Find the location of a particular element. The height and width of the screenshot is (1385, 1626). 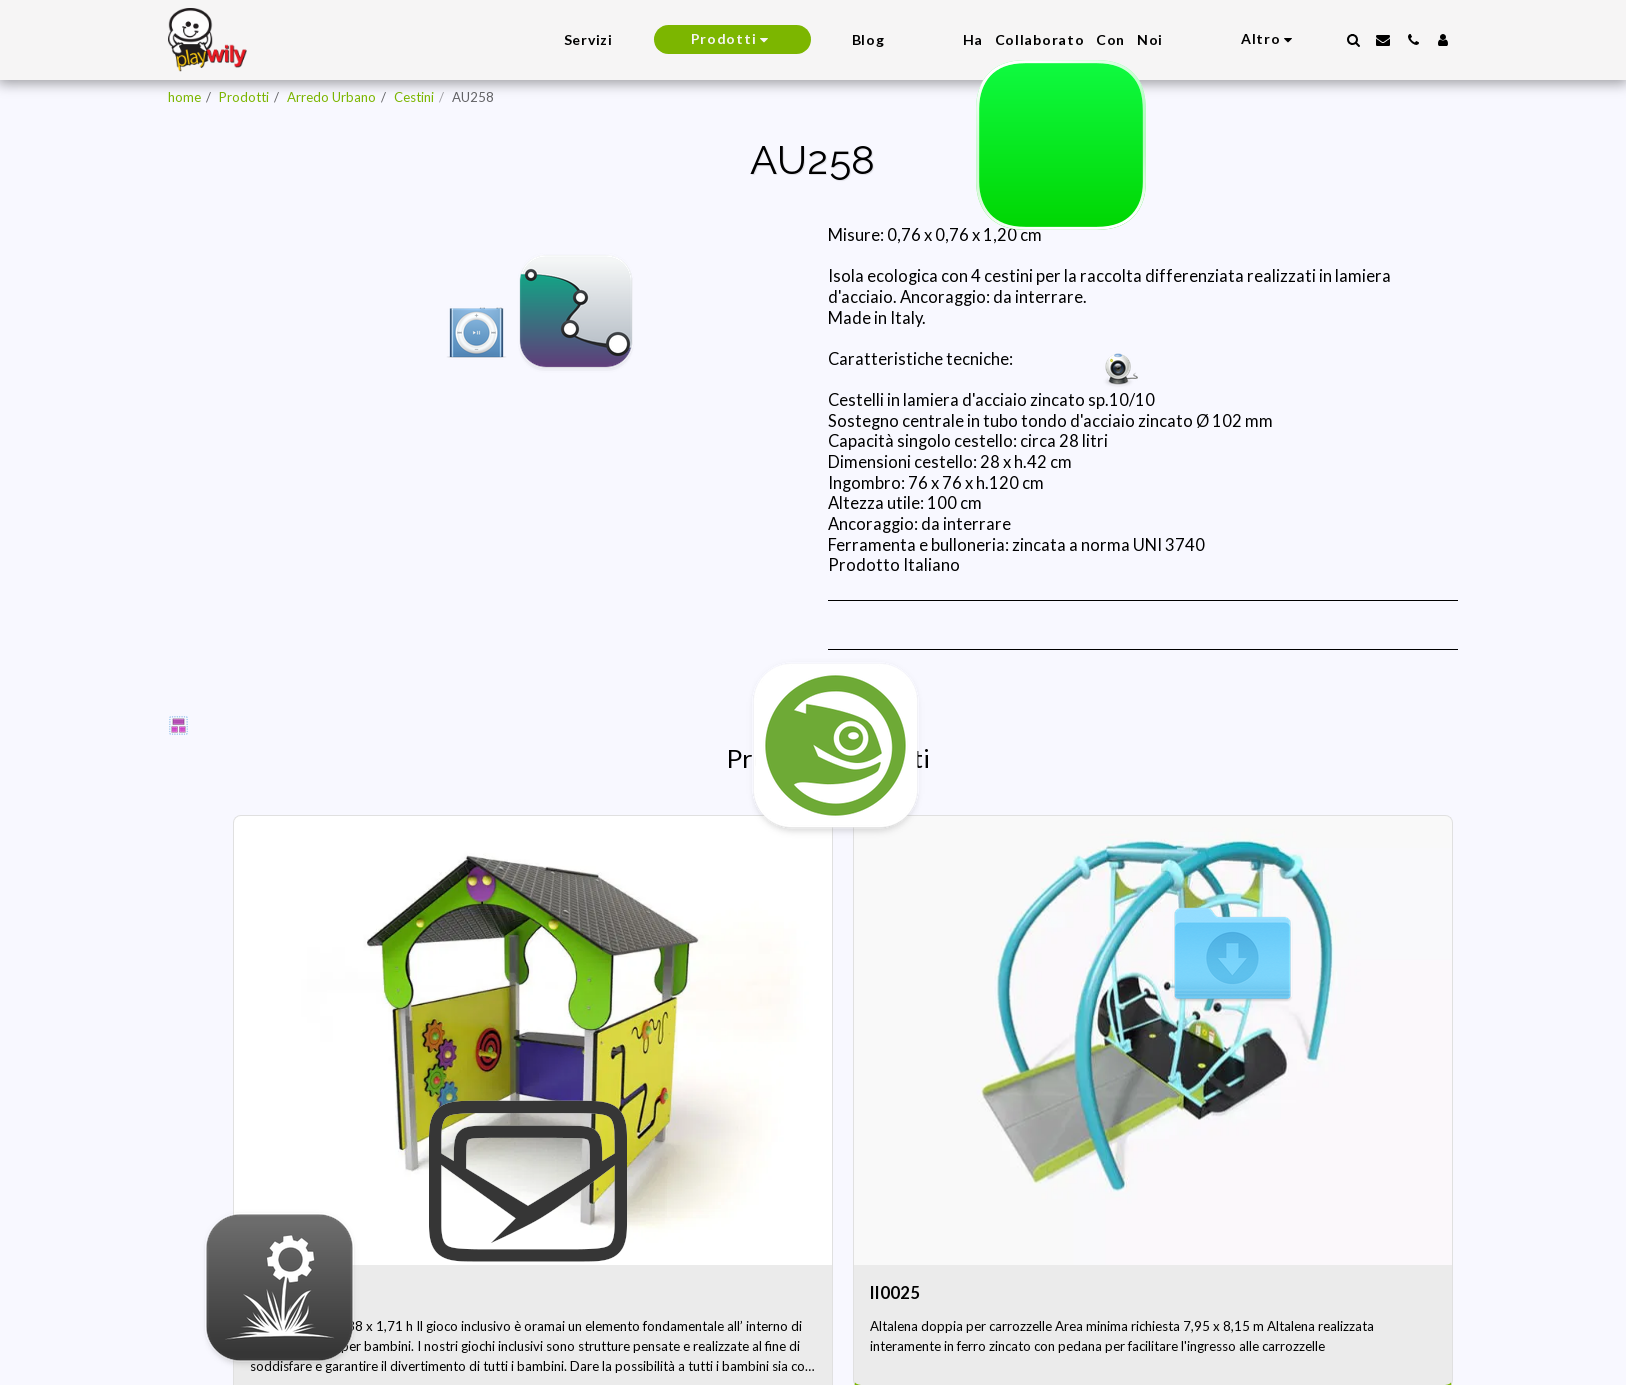

open your downloads folder is located at coordinates (1232, 953).